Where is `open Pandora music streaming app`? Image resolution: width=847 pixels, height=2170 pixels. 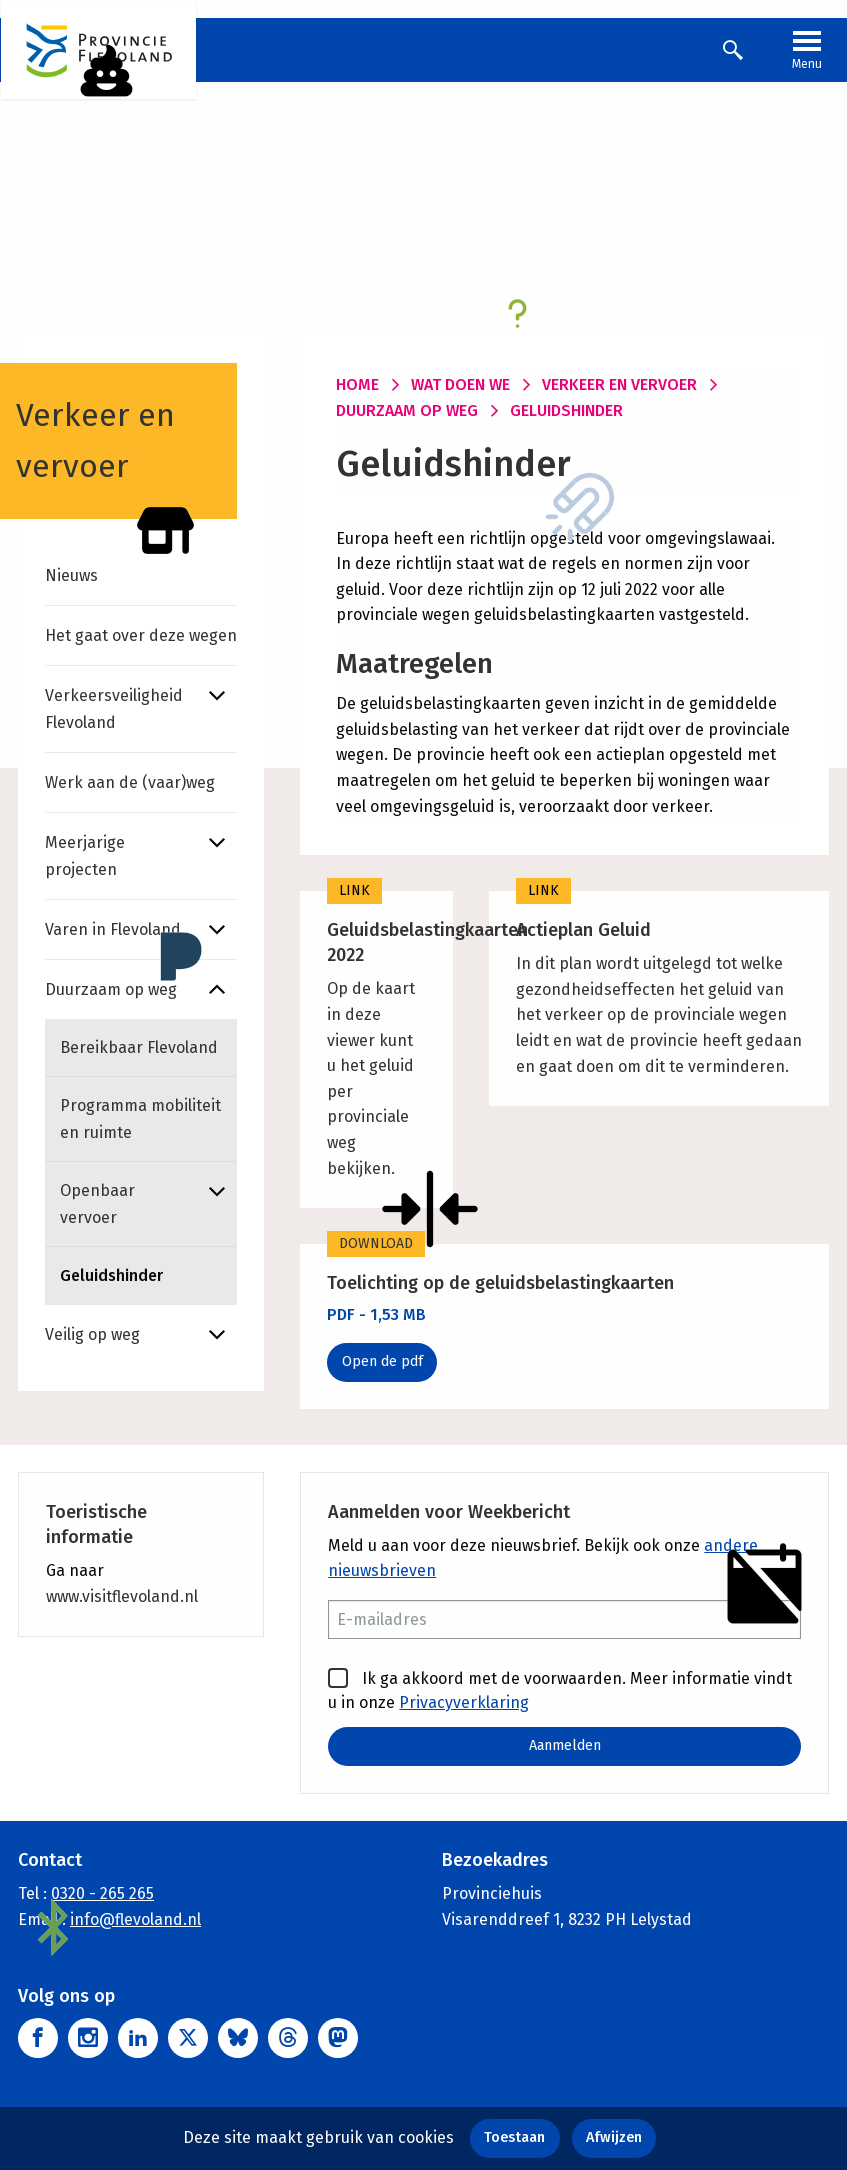 open Pandora music streaming app is located at coordinates (181, 956).